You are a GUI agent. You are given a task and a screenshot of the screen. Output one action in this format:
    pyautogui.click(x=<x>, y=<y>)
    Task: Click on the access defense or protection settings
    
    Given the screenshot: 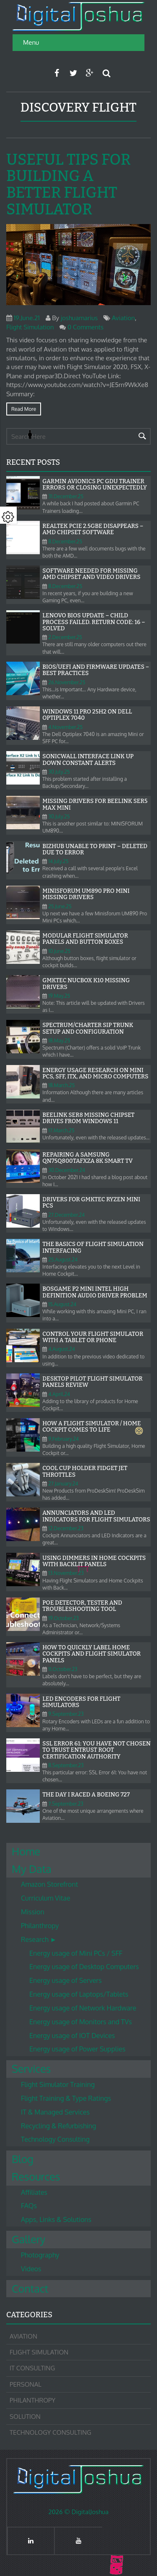 What is the action you would take?
    pyautogui.click(x=116, y=2565)
    